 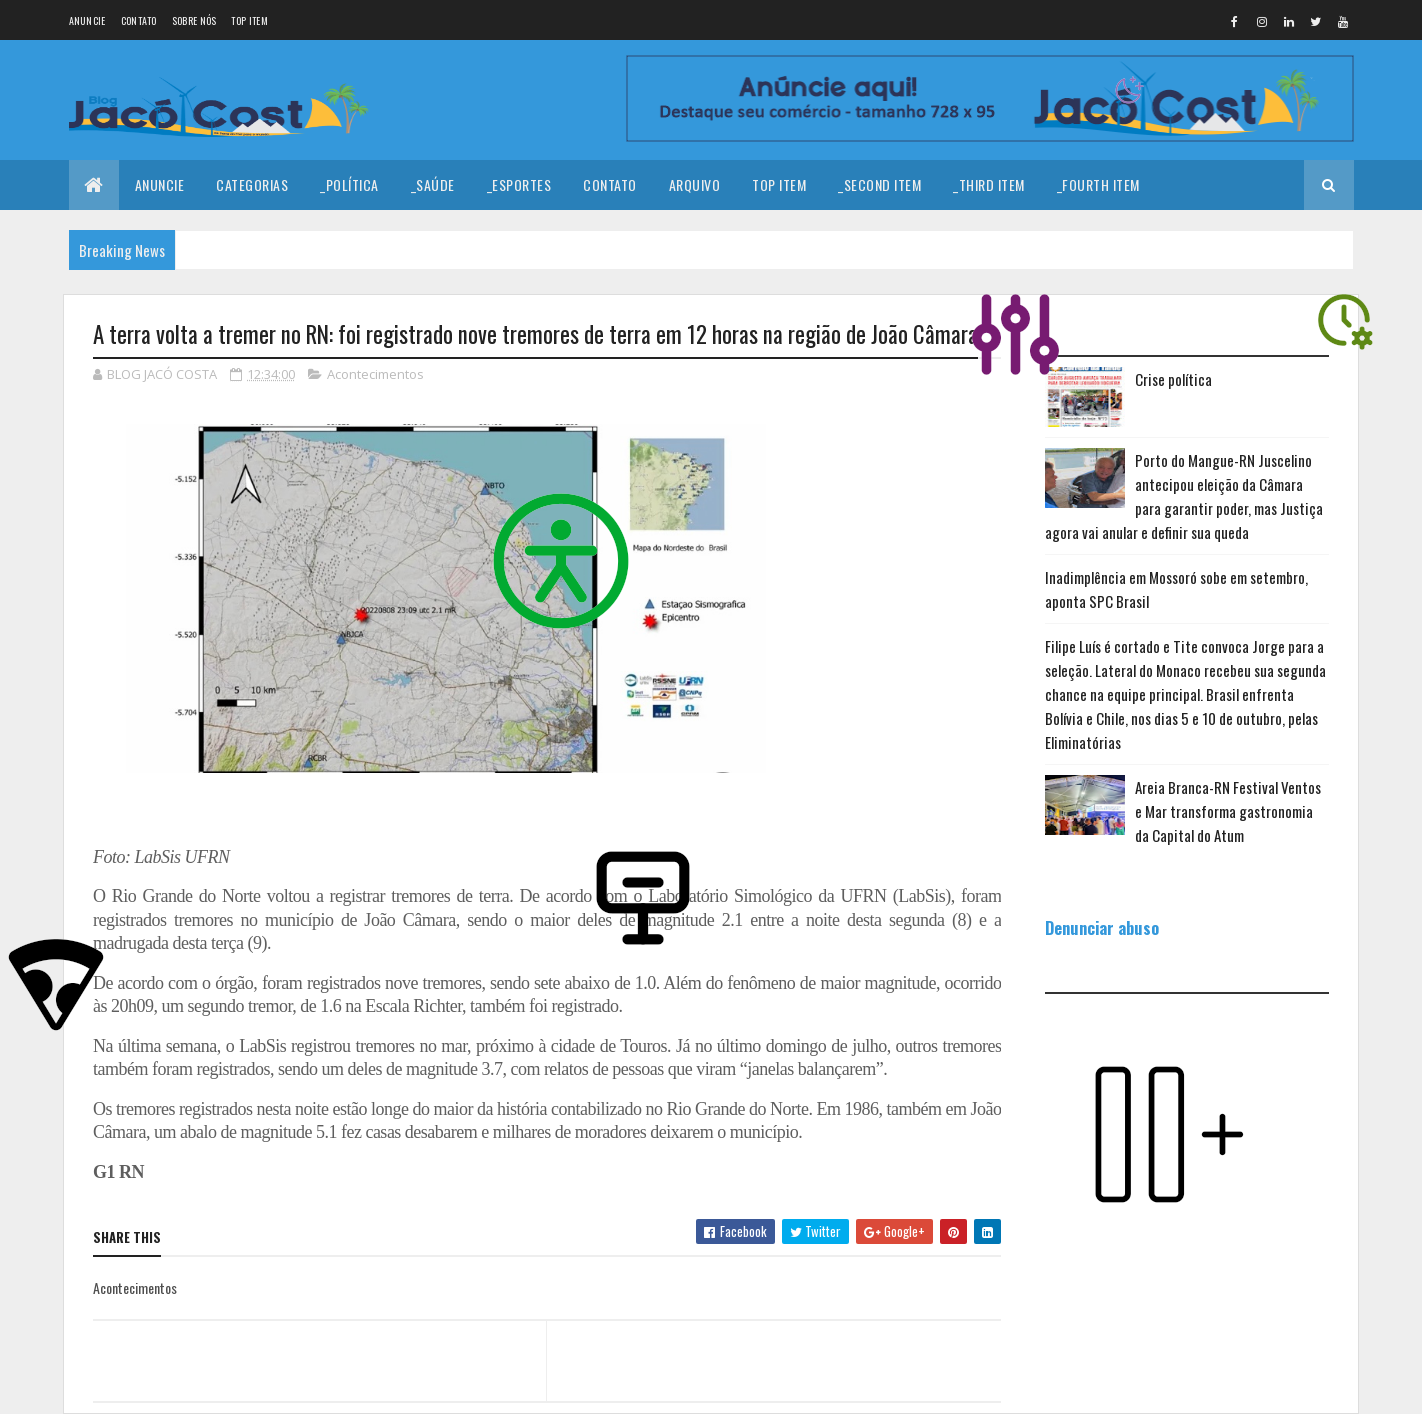 I want to click on toggle dark mode or night theme, so click(x=1128, y=90).